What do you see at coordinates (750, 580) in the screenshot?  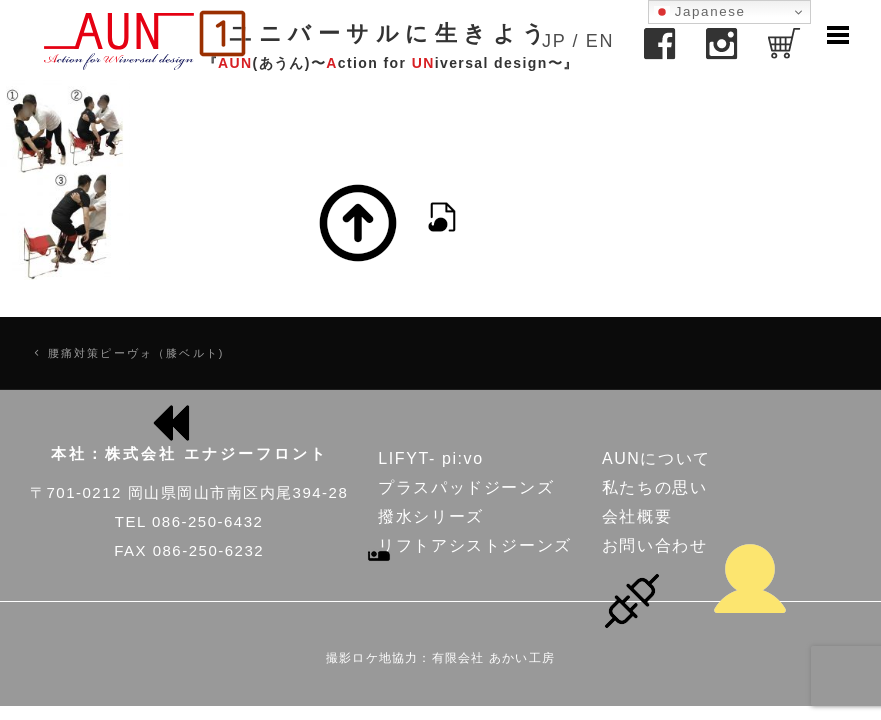 I see `view your profile` at bounding box center [750, 580].